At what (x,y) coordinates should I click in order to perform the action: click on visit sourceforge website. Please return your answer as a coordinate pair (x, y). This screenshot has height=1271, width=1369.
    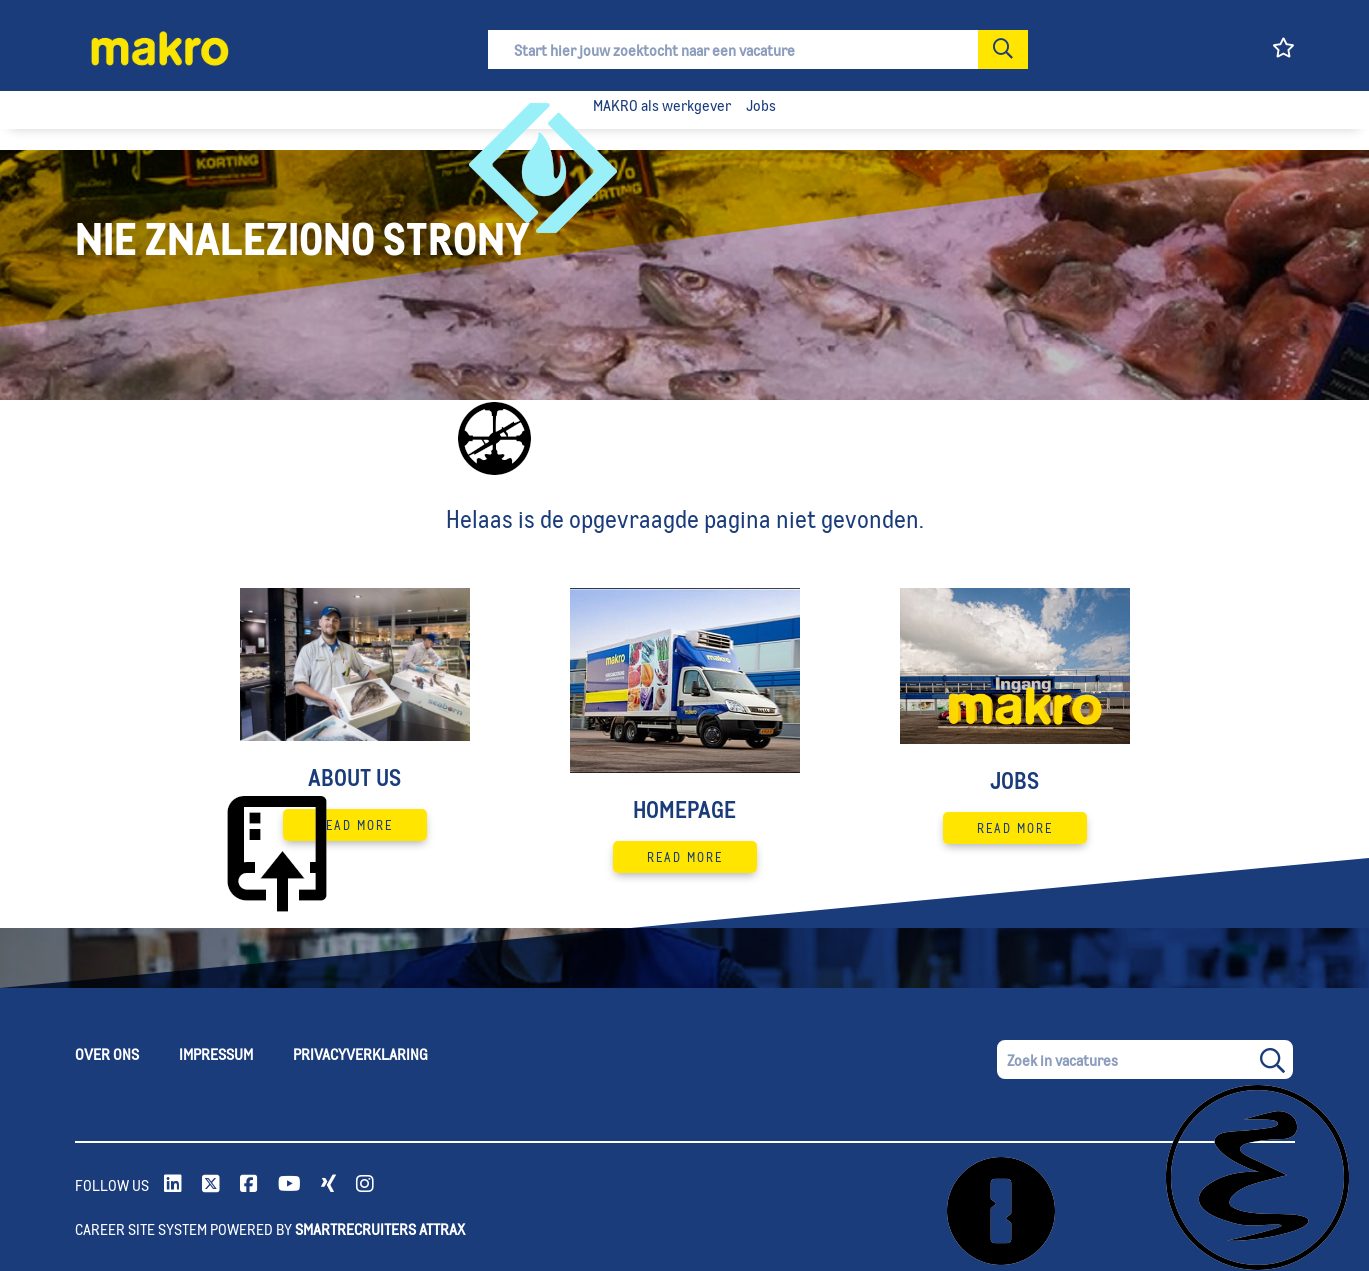
    Looking at the image, I should click on (543, 168).